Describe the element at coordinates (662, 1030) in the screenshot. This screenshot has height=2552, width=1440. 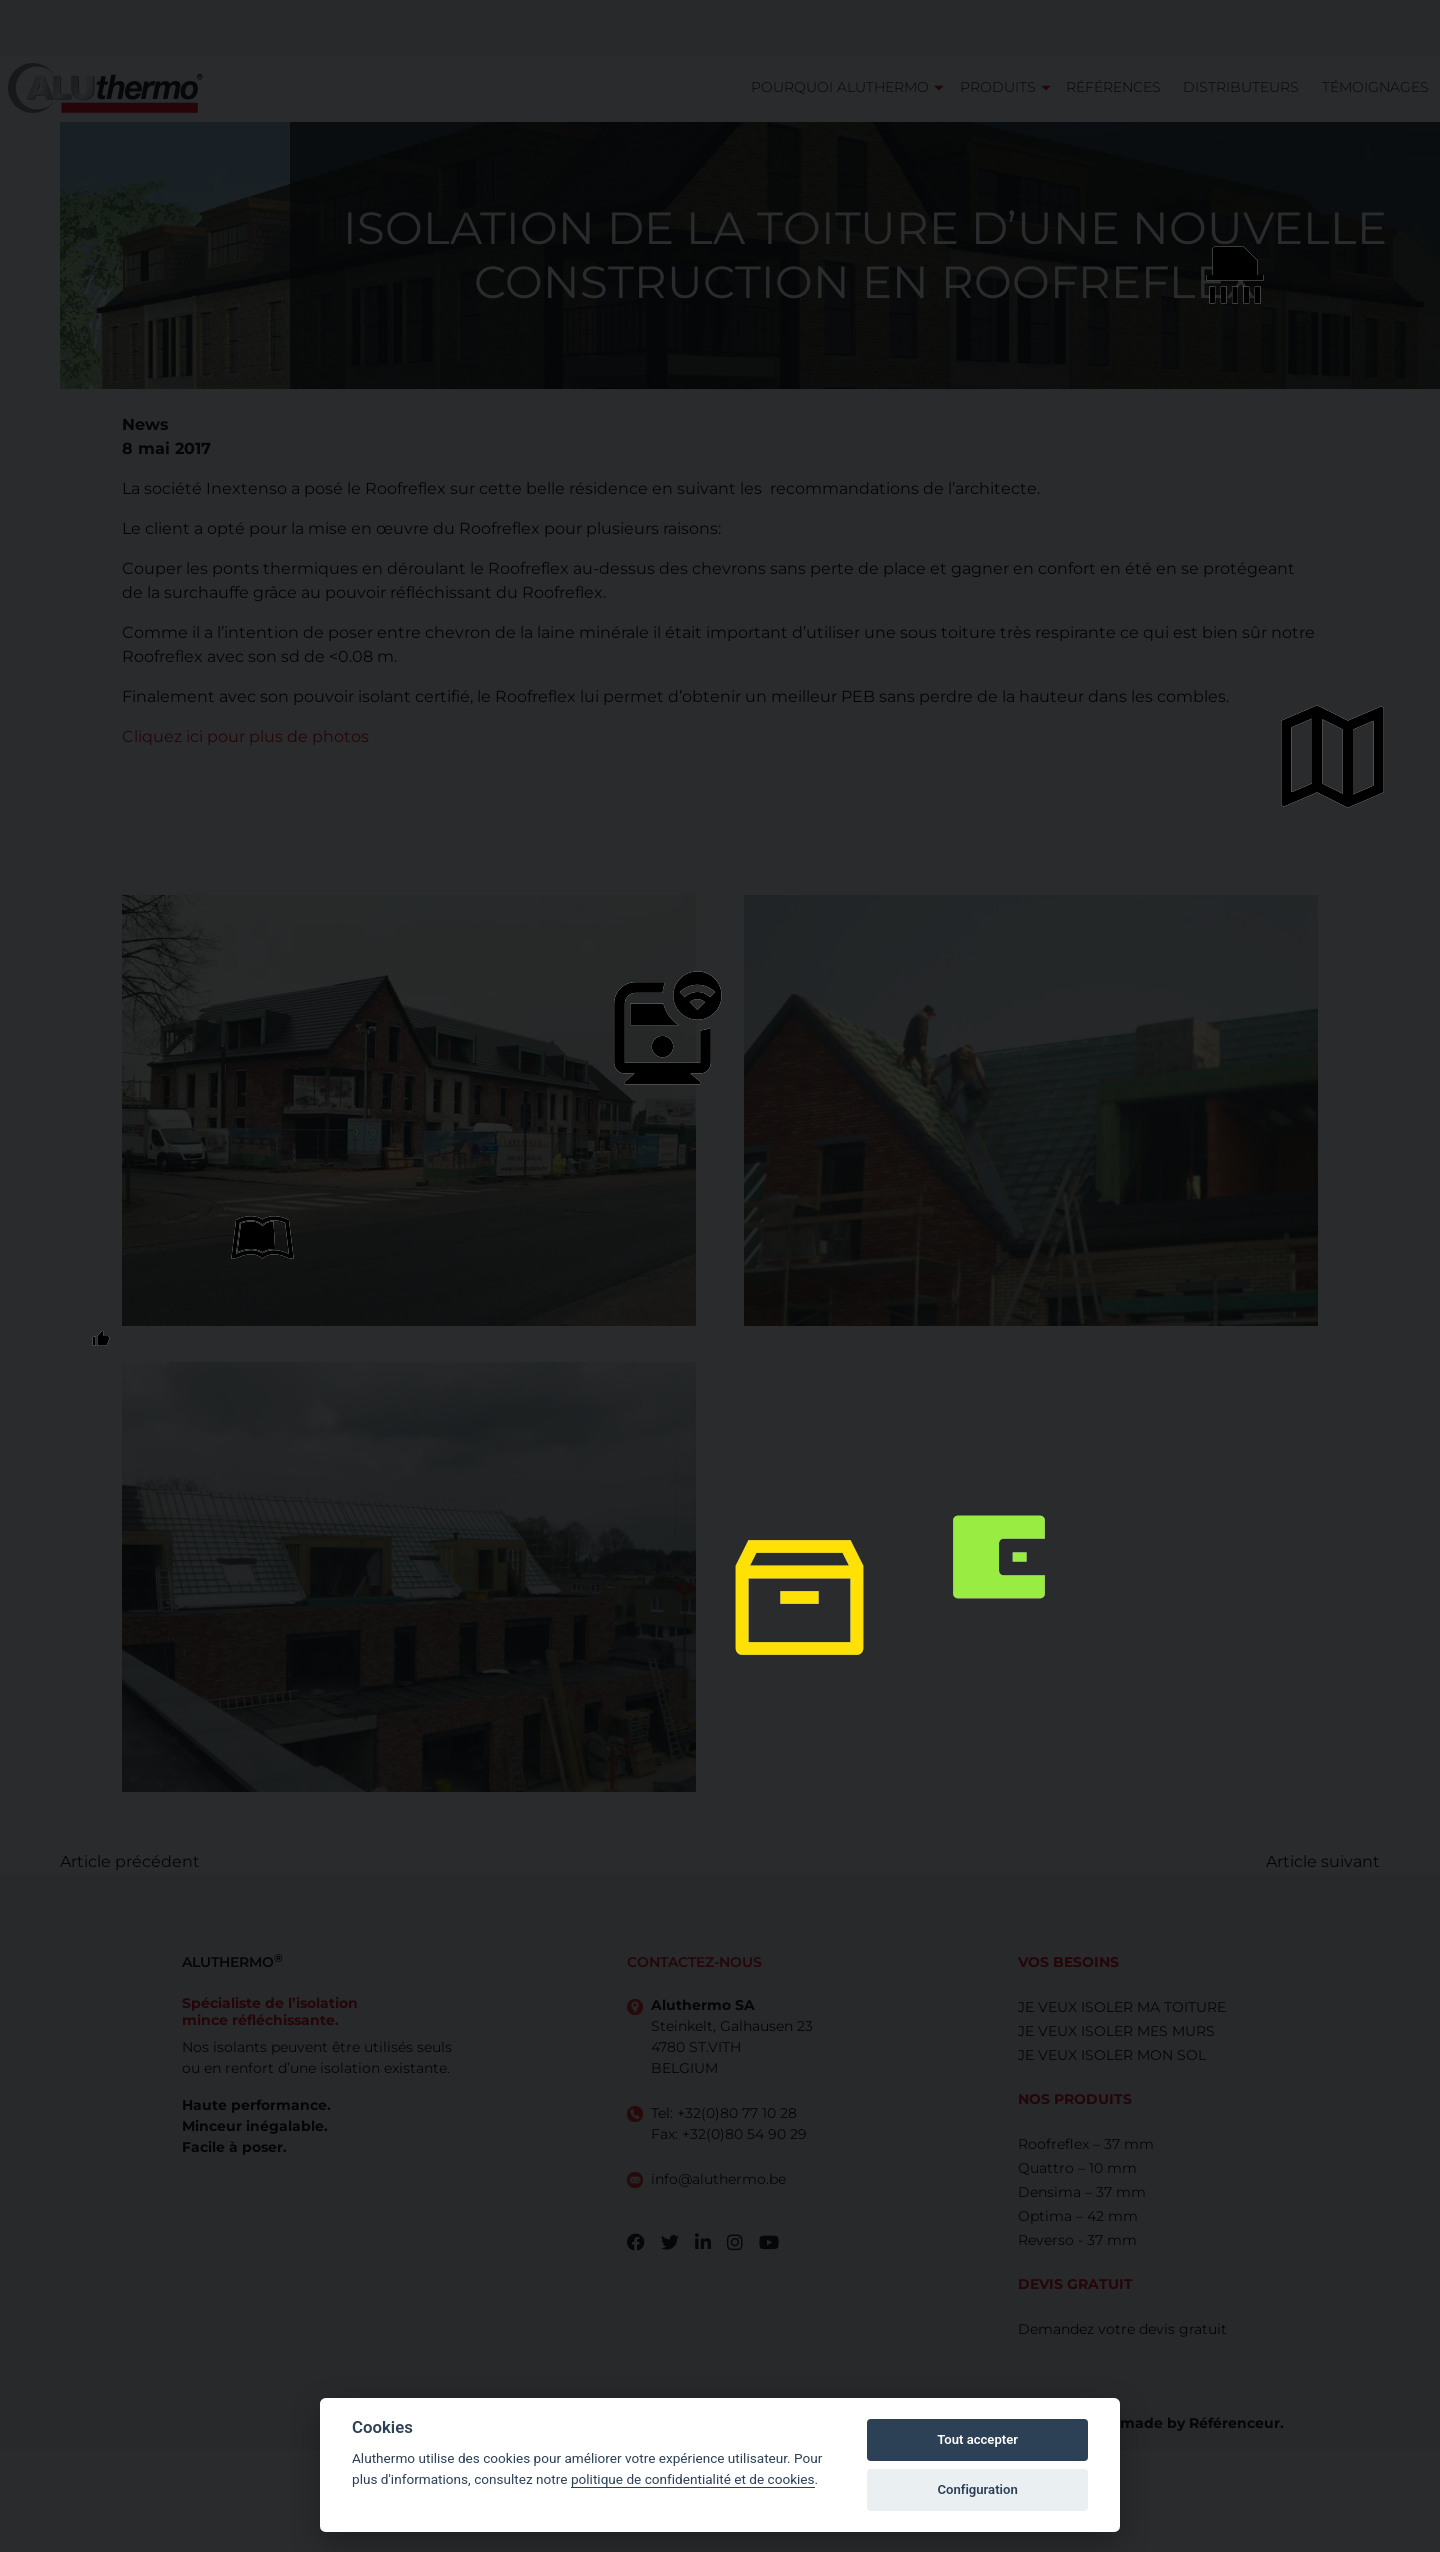
I see `connect to onboard train wifi` at that location.